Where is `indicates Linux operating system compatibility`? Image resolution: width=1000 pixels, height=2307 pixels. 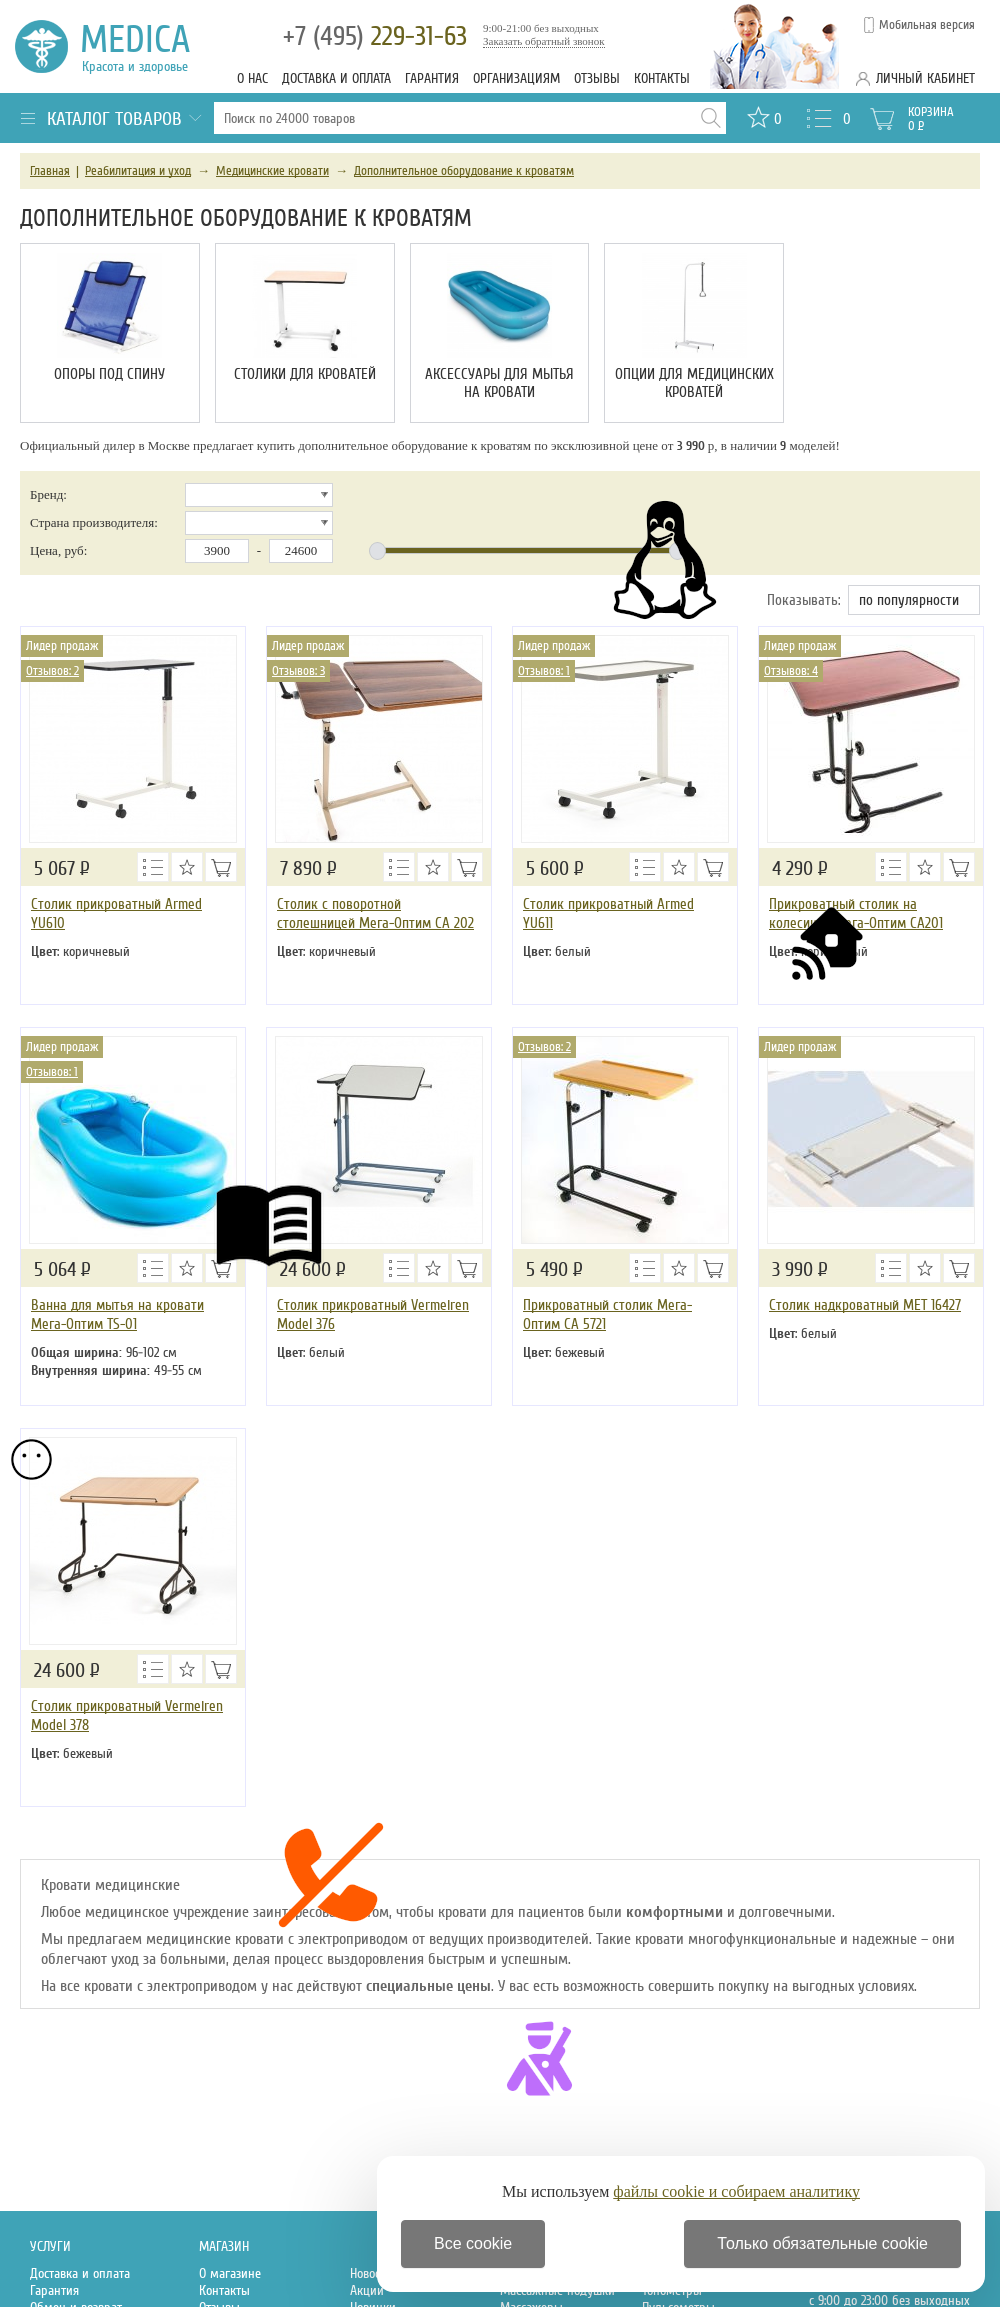 indicates Linux operating system compatibility is located at coordinates (665, 560).